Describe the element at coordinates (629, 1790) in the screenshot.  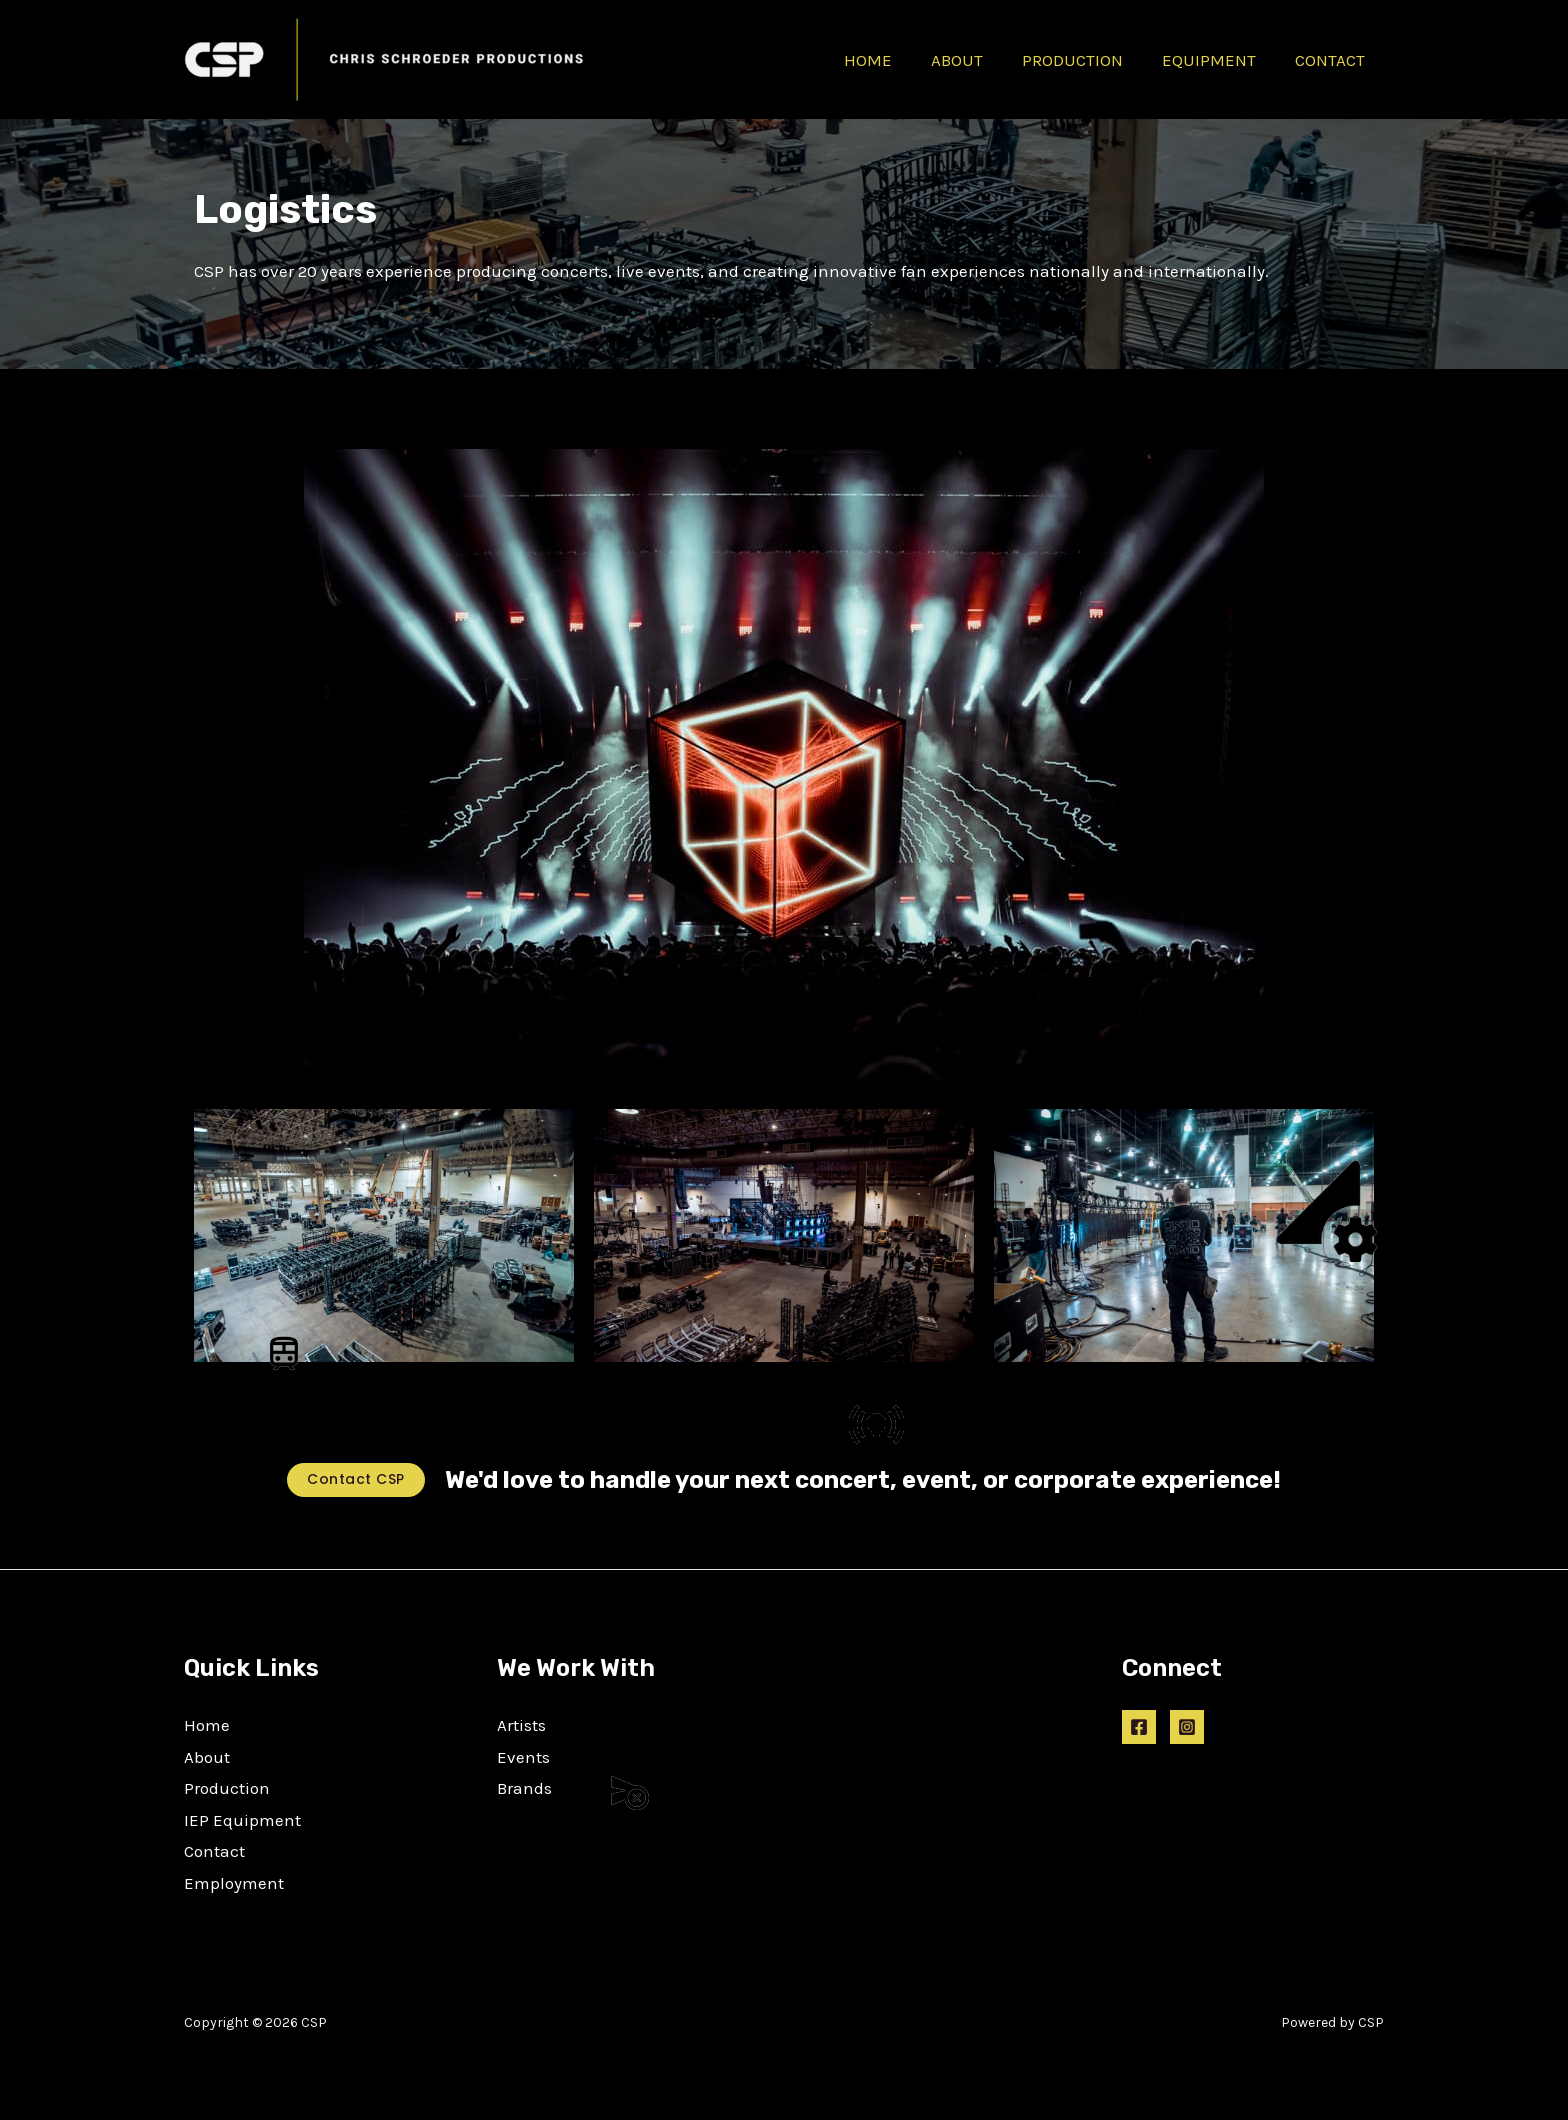
I see `cancel a scheduled message` at that location.